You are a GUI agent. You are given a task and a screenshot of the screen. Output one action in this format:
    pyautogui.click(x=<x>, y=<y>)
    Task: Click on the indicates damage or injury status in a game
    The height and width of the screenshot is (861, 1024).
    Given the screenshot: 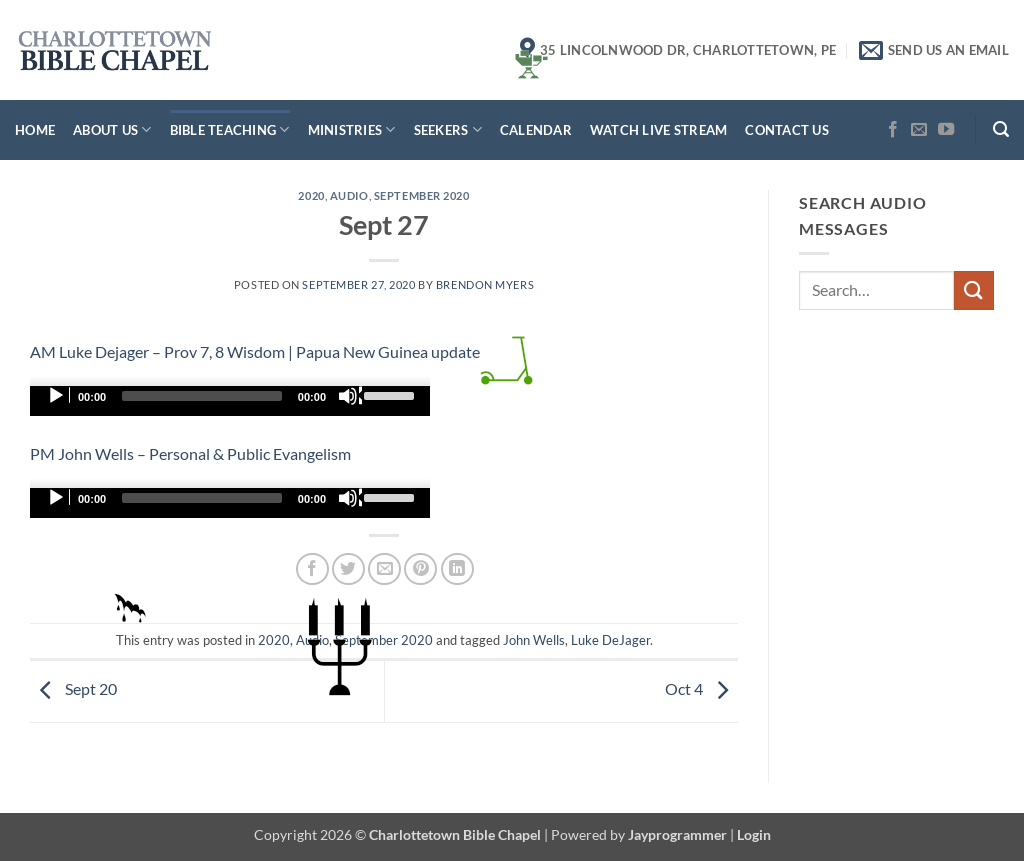 What is the action you would take?
    pyautogui.click(x=130, y=609)
    